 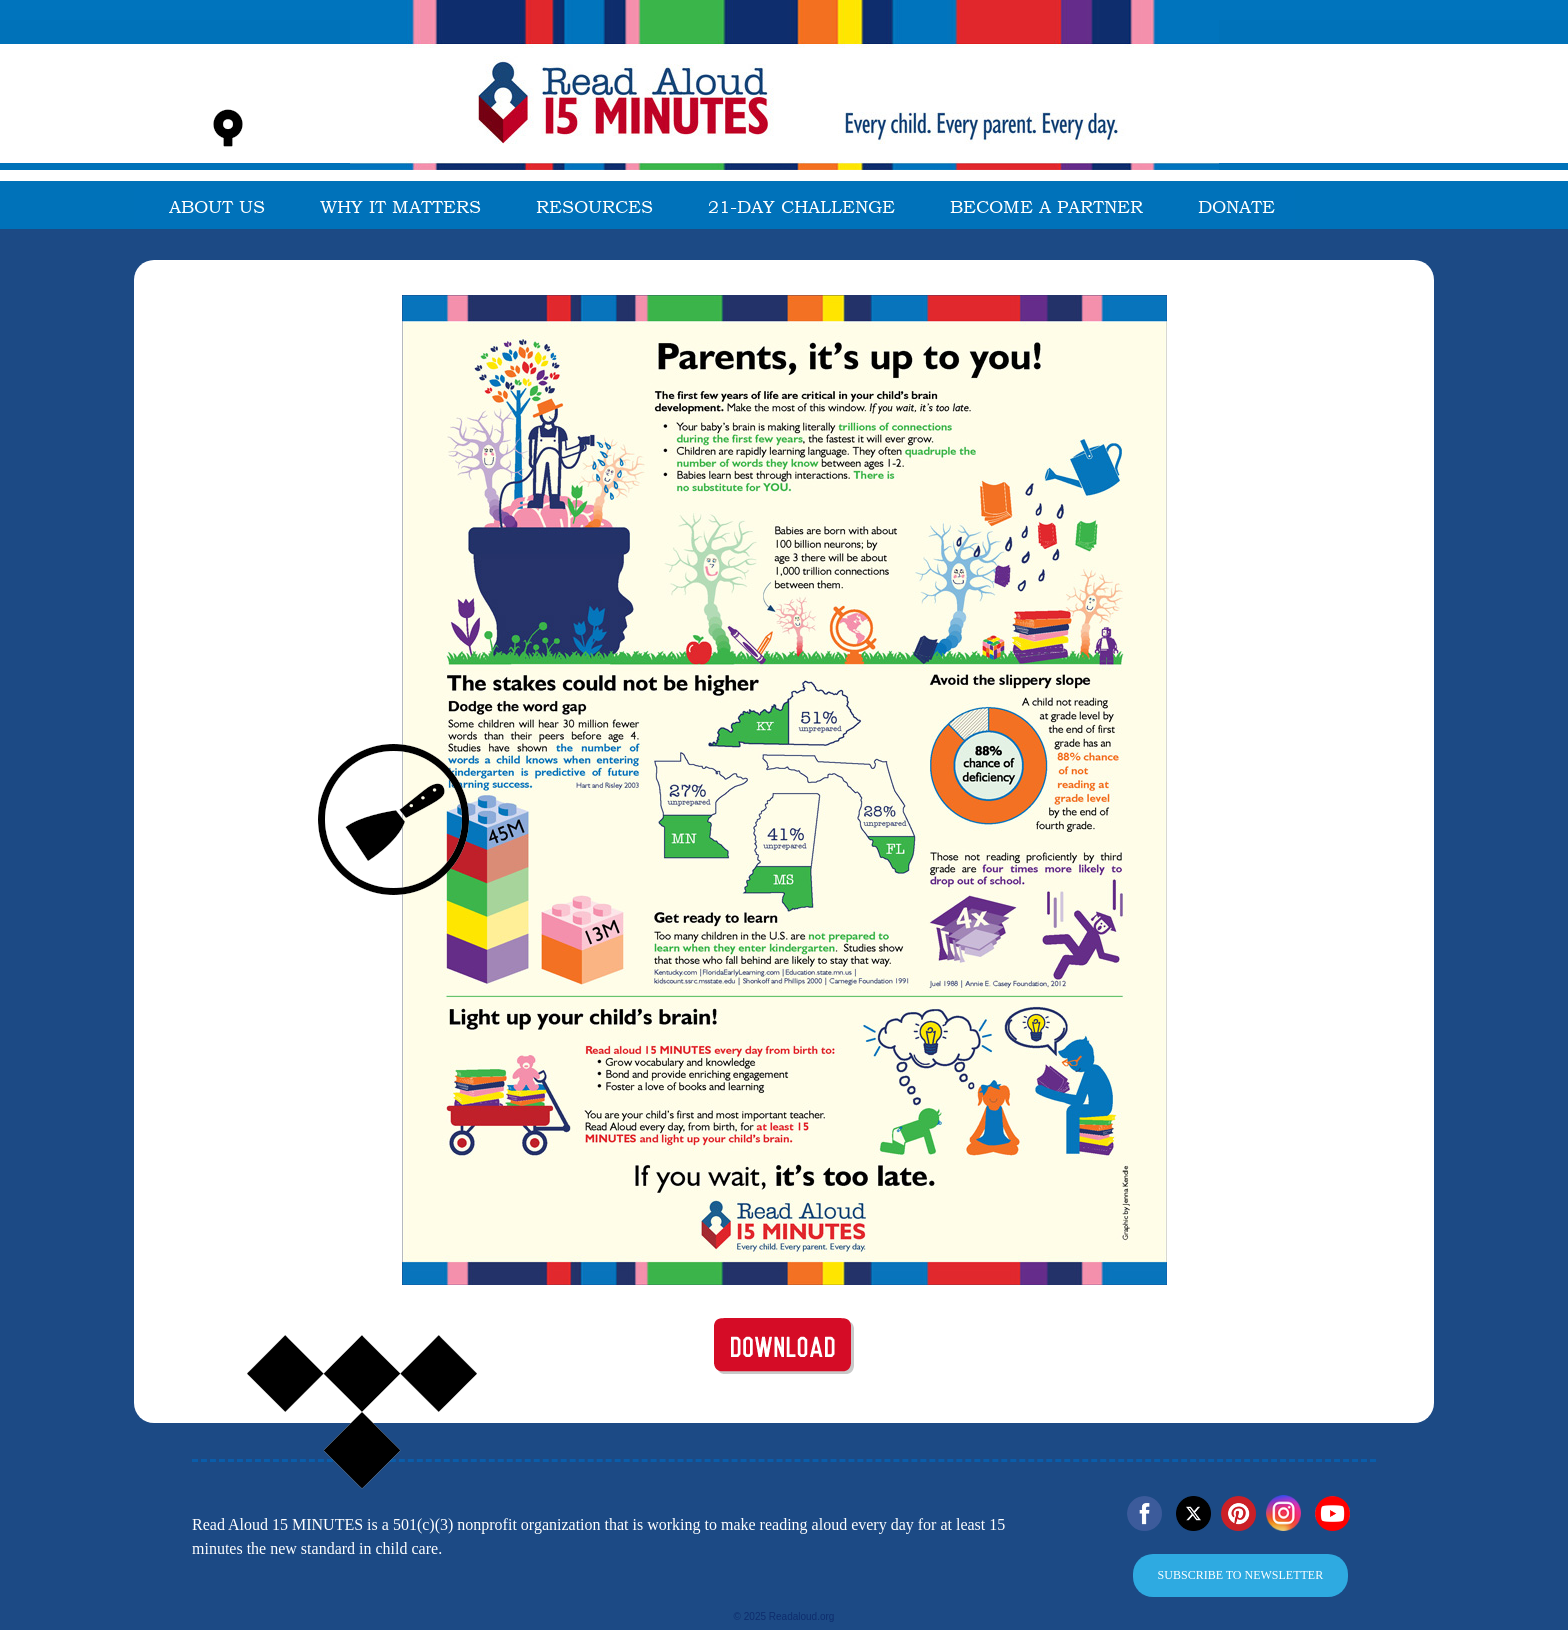 I want to click on open tidal music streaming app, so click(x=362, y=1410).